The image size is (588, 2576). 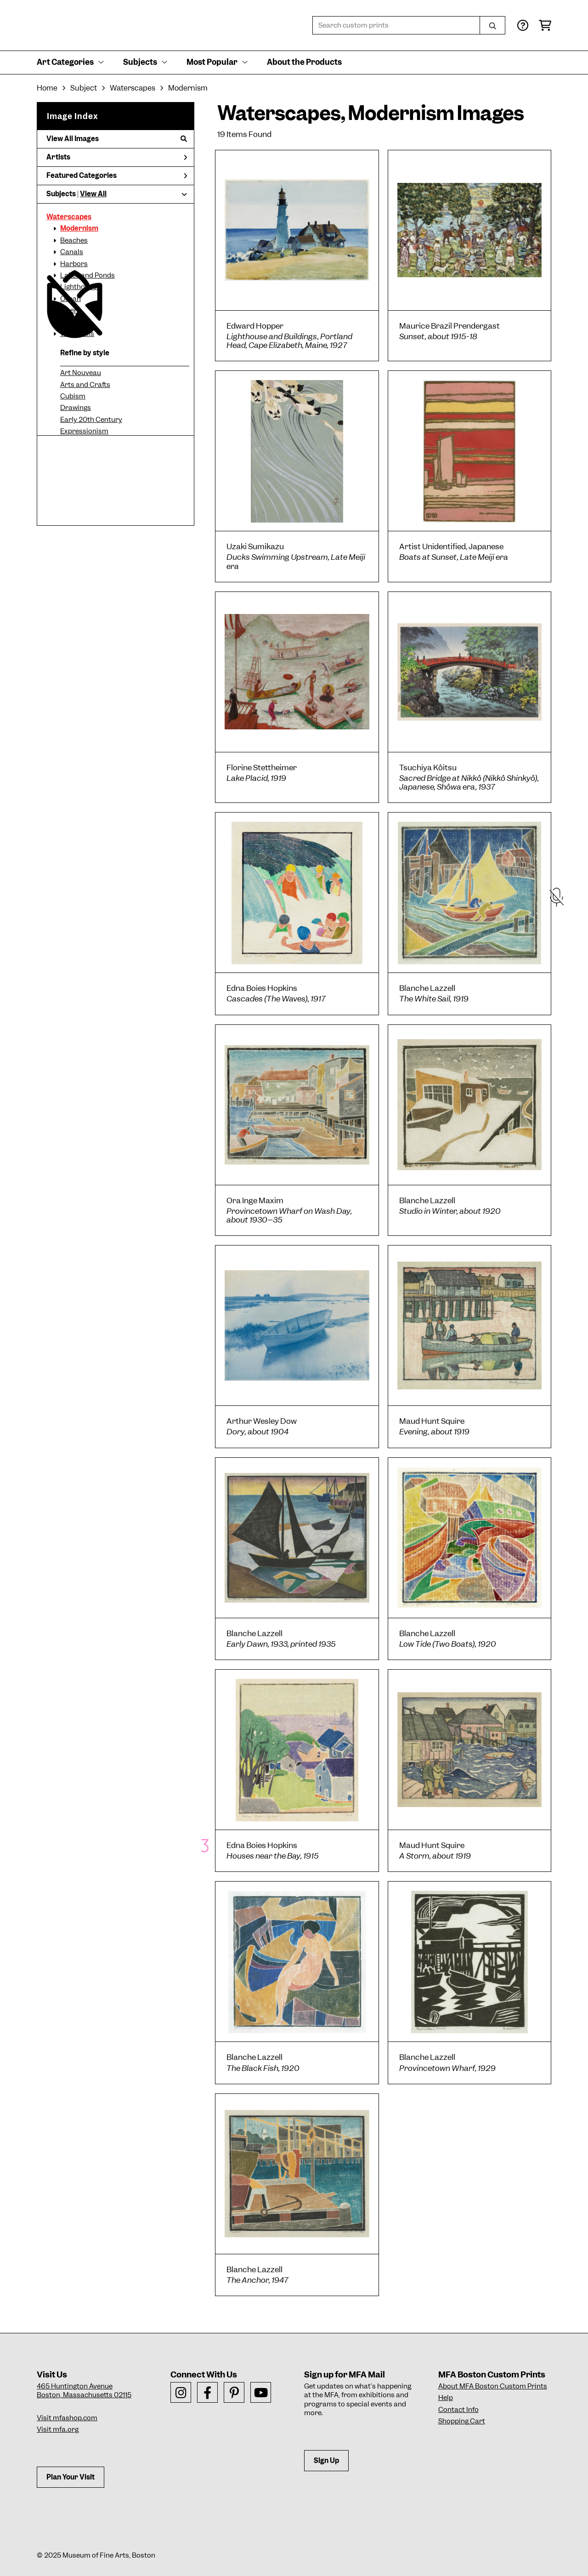 What do you see at coordinates (74, 305) in the screenshot?
I see `indicates grain-free or no grains` at bounding box center [74, 305].